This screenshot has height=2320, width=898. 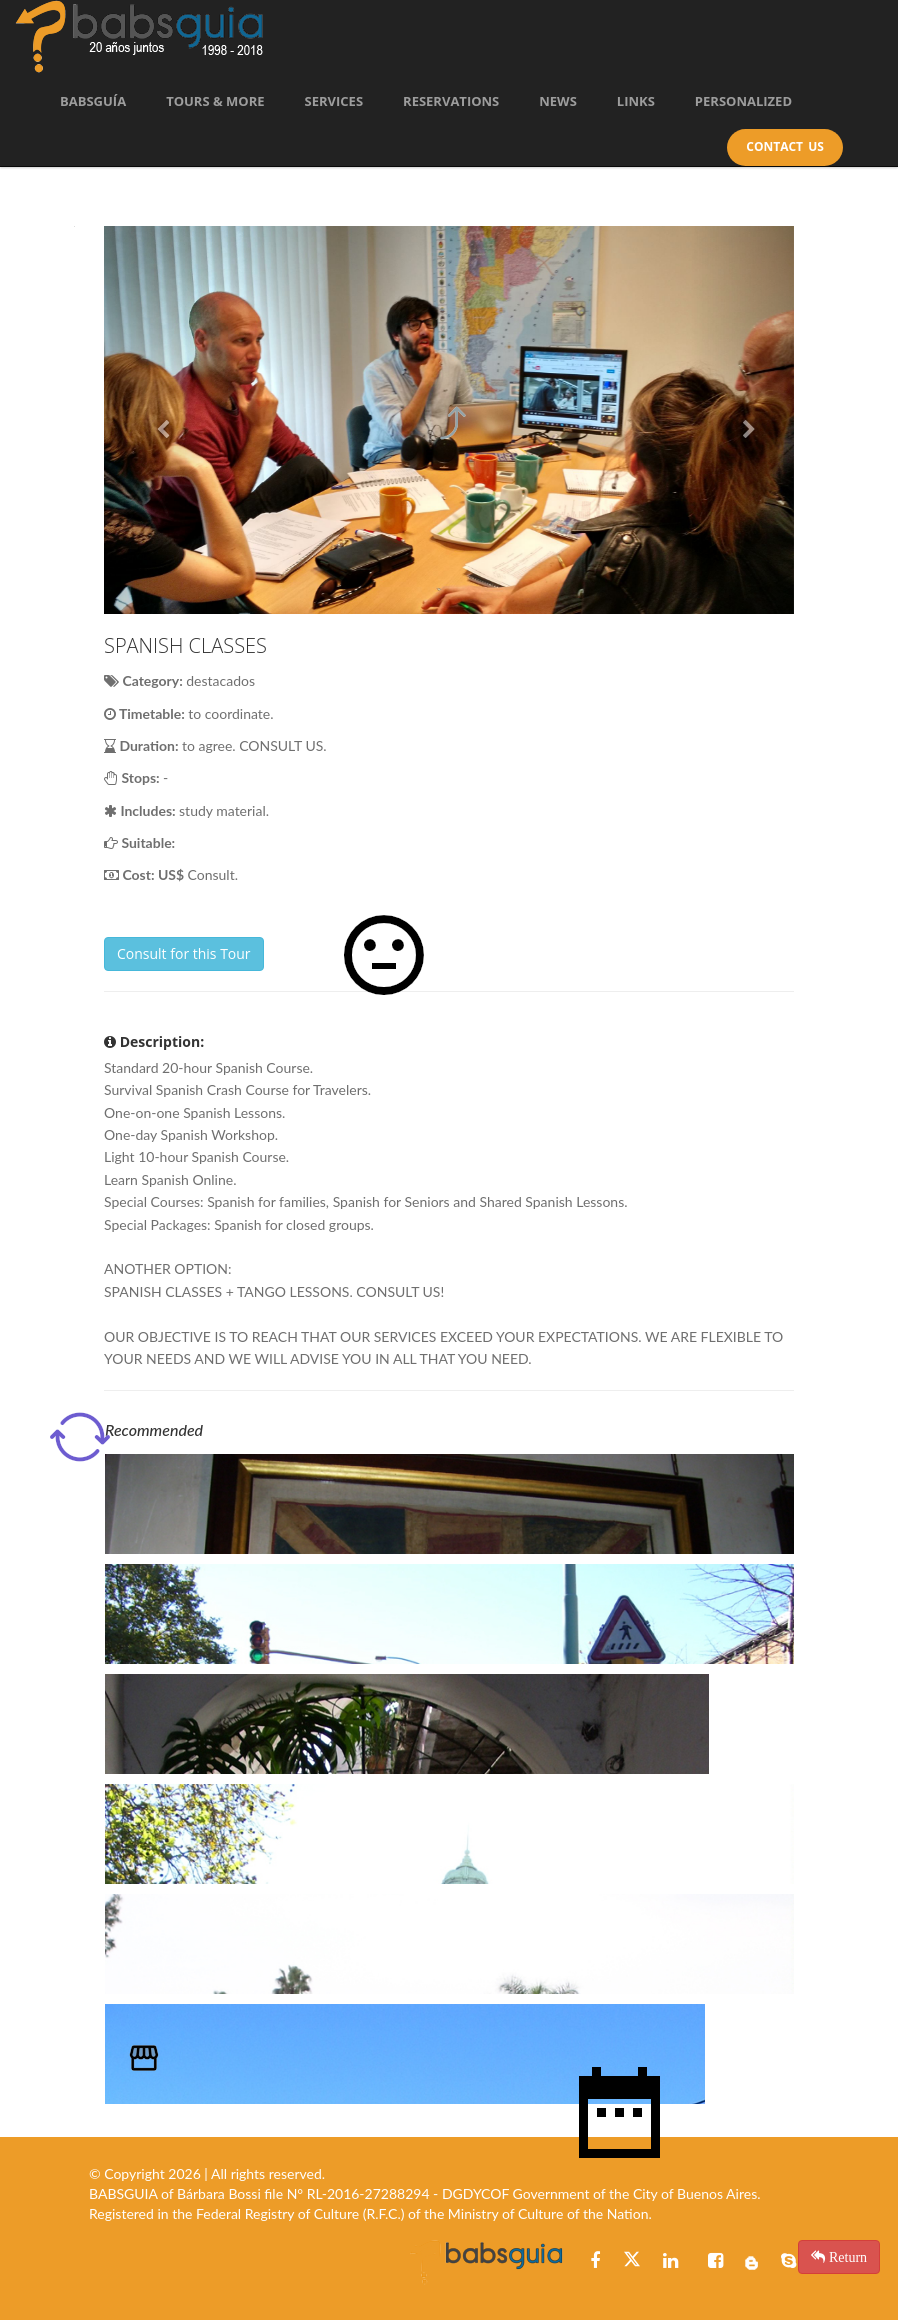 What do you see at coordinates (144, 2058) in the screenshot?
I see `browse nearby shops or stores` at bounding box center [144, 2058].